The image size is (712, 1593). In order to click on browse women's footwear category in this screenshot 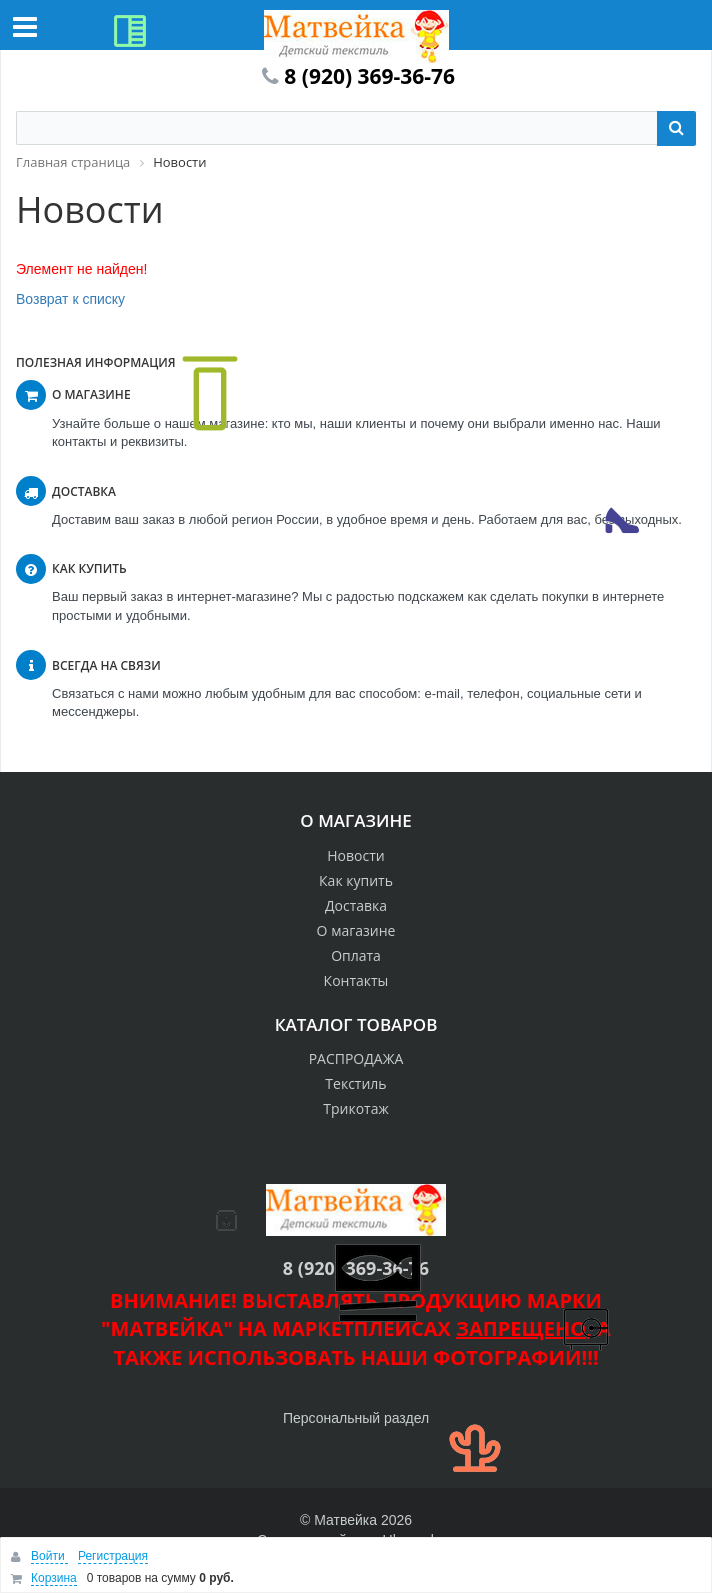, I will do `click(620, 521)`.